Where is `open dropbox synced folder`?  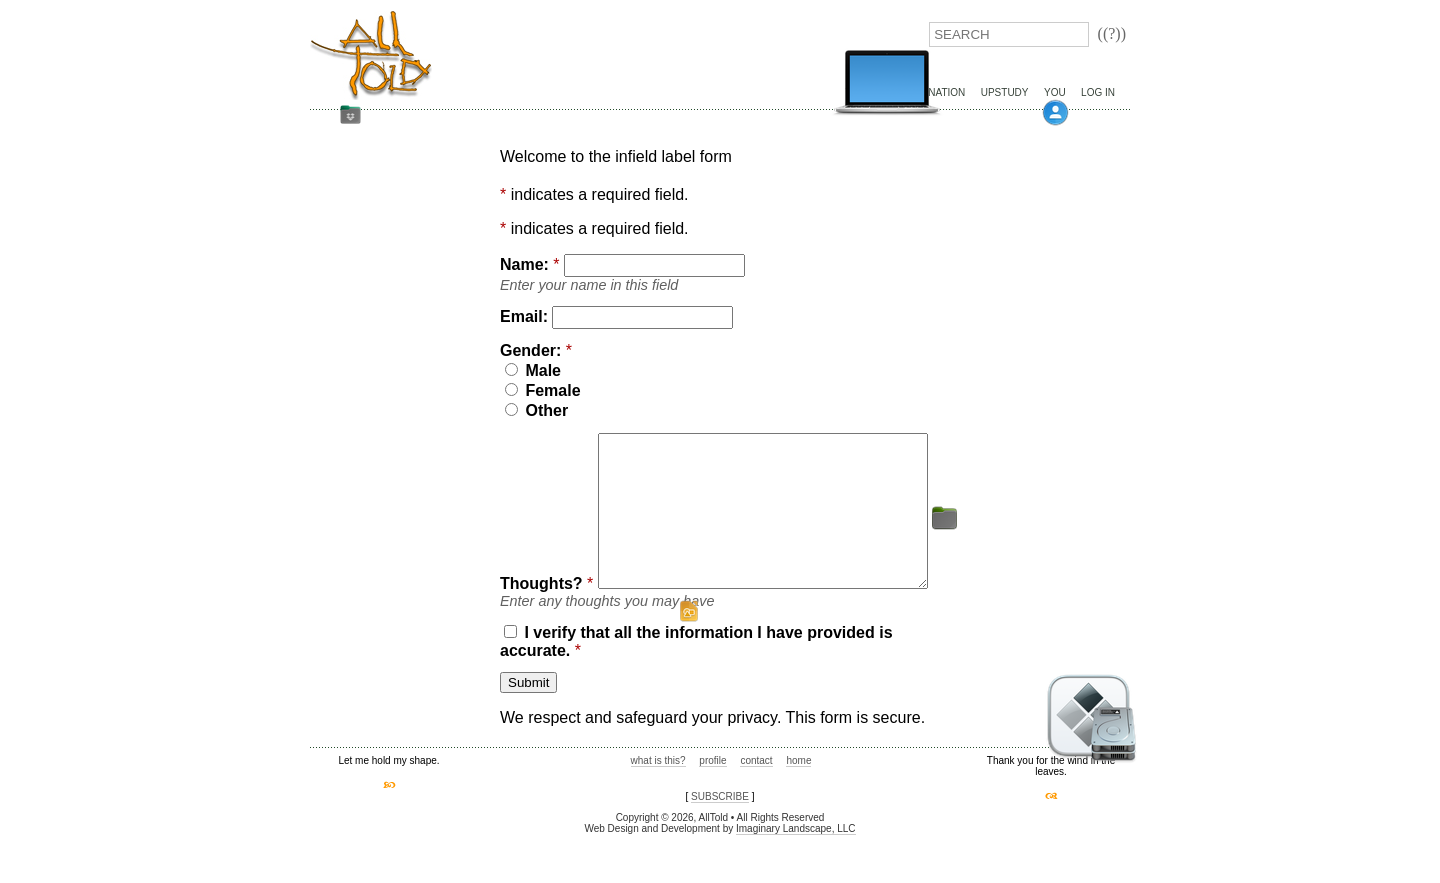 open dropbox synced folder is located at coordinates (350, 114).